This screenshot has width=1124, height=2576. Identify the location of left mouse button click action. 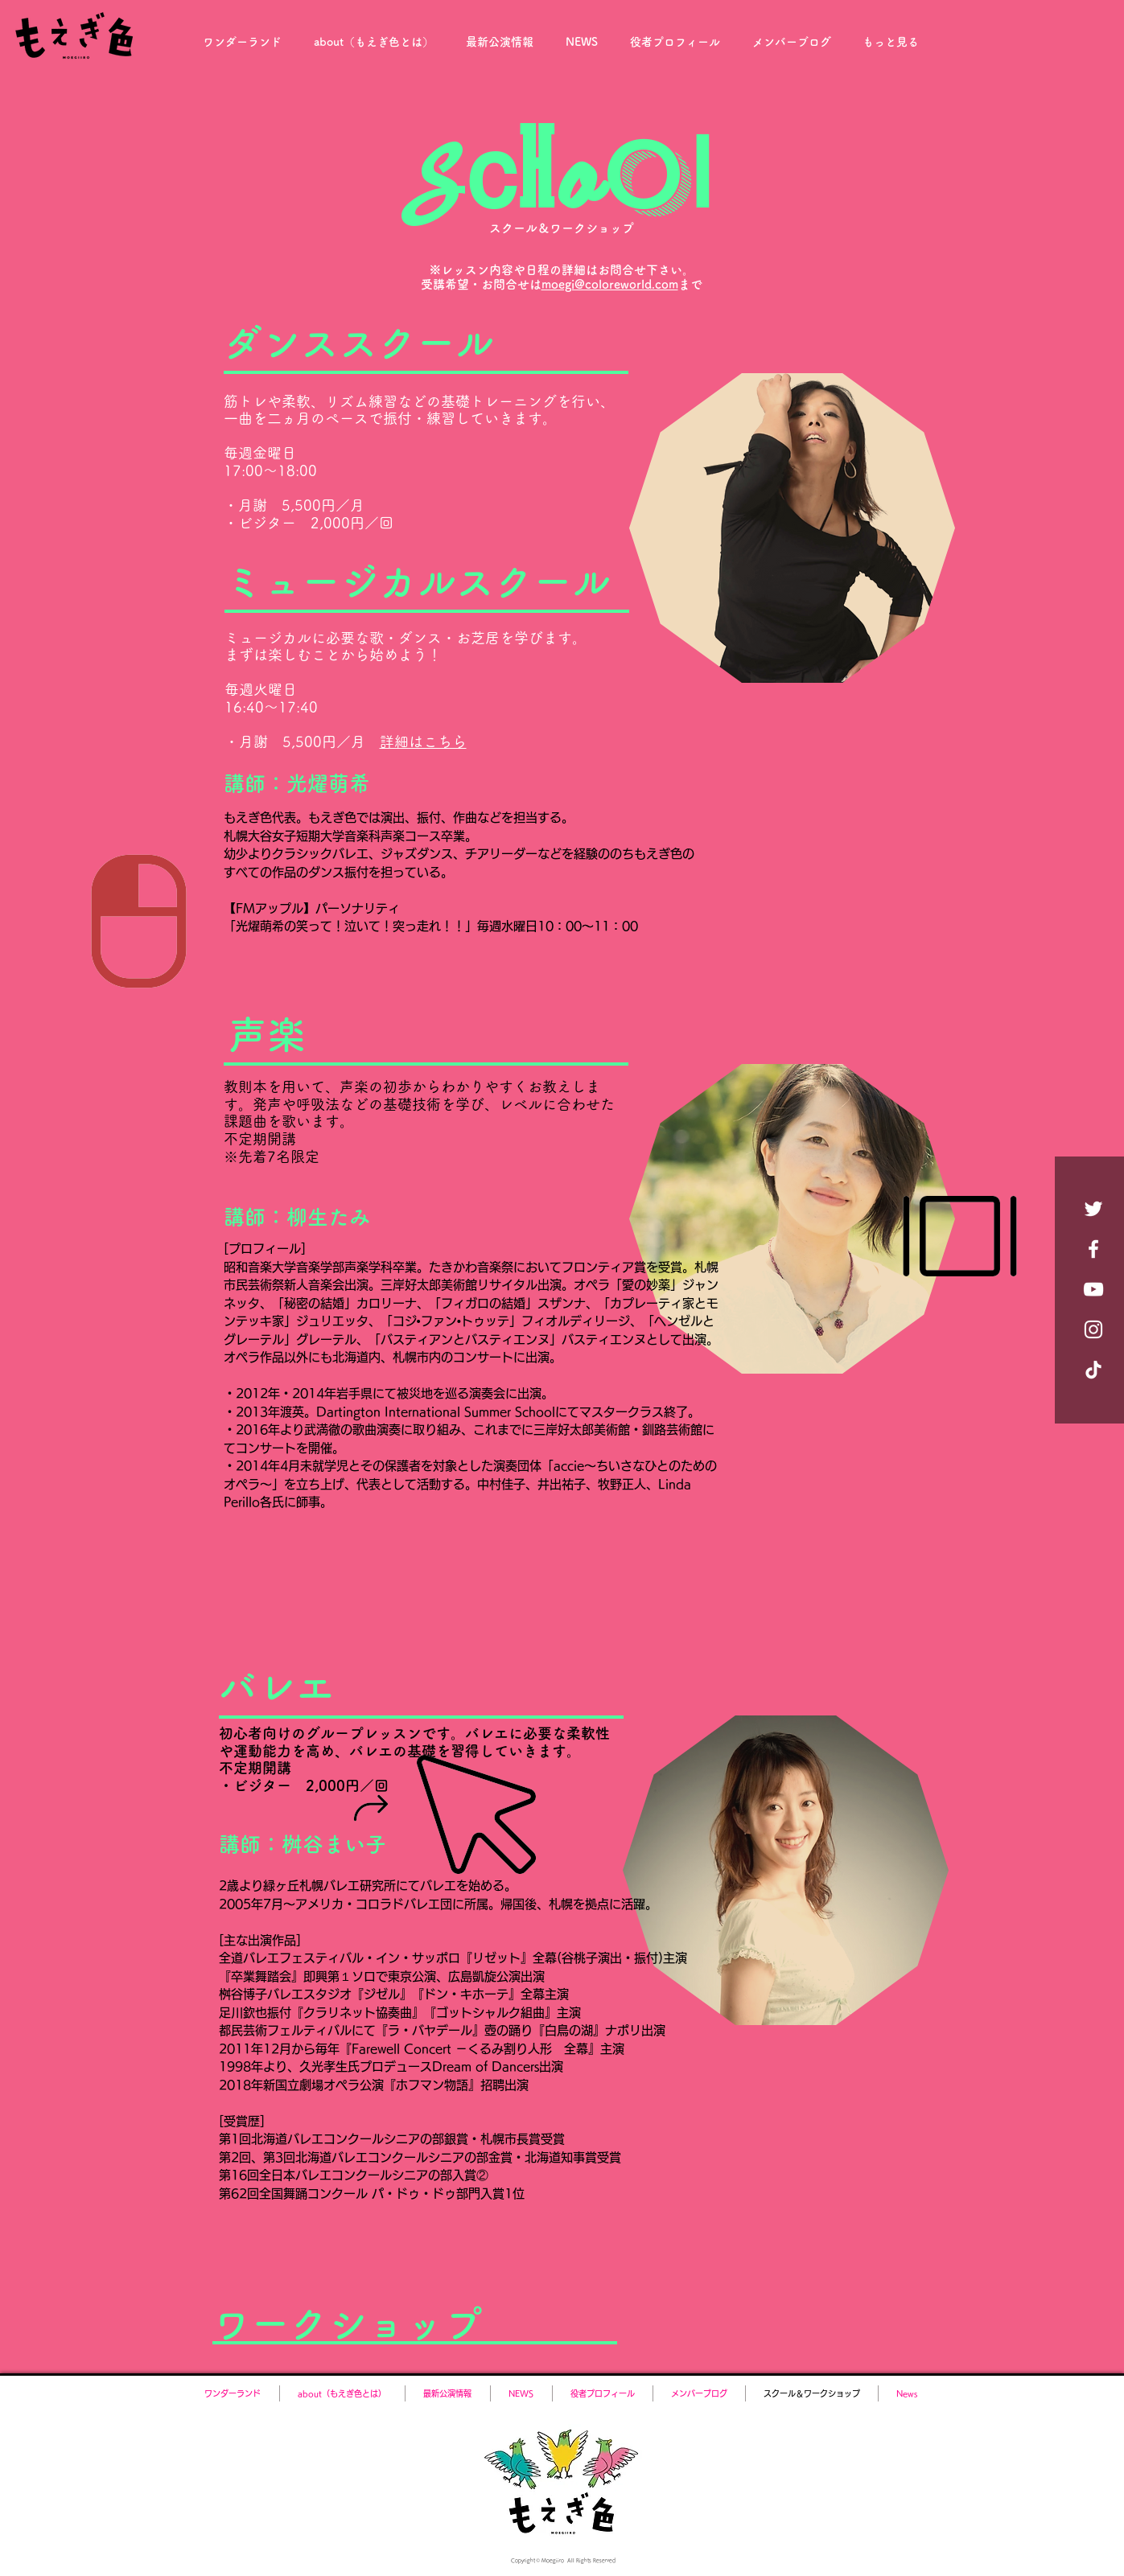
(138, 921).